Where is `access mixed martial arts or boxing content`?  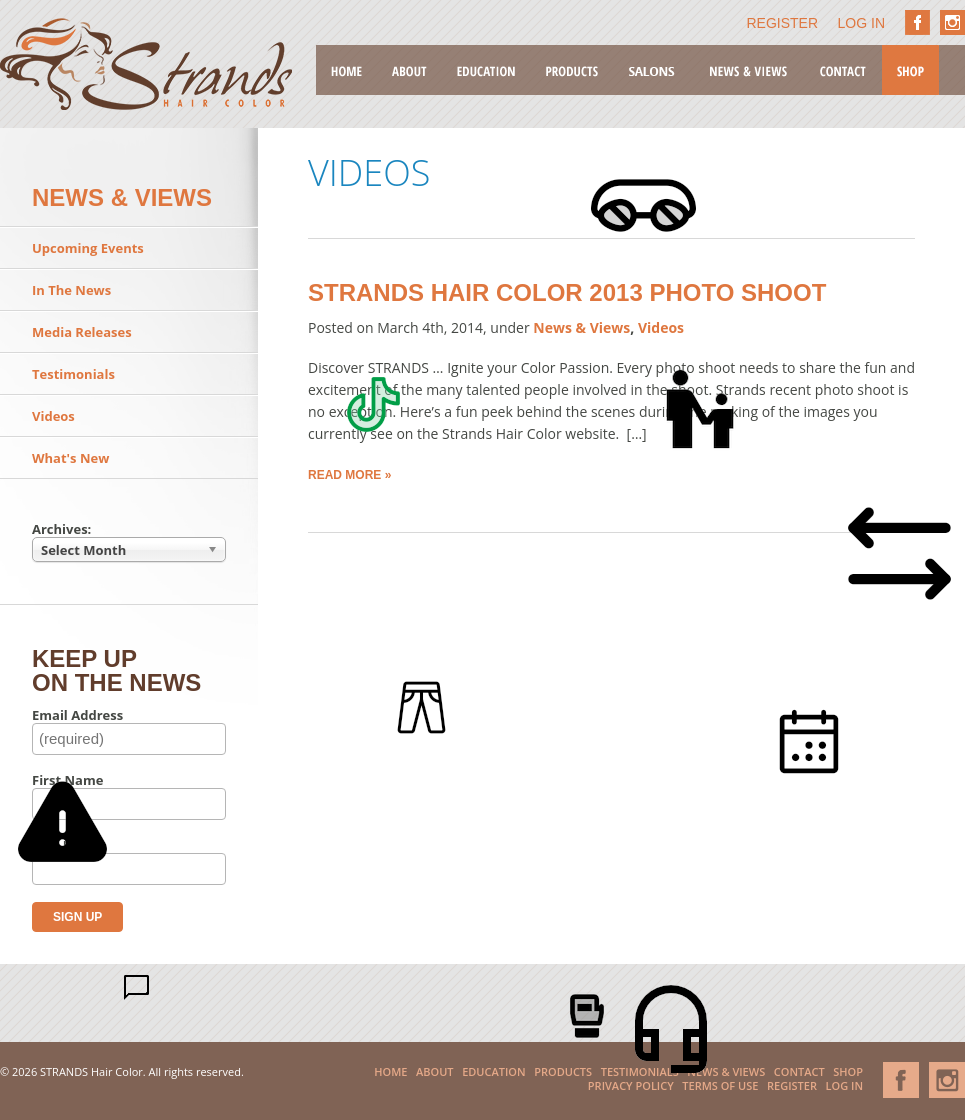 access mixed martial arts or boxing content is located at coordinates (587, 1016).